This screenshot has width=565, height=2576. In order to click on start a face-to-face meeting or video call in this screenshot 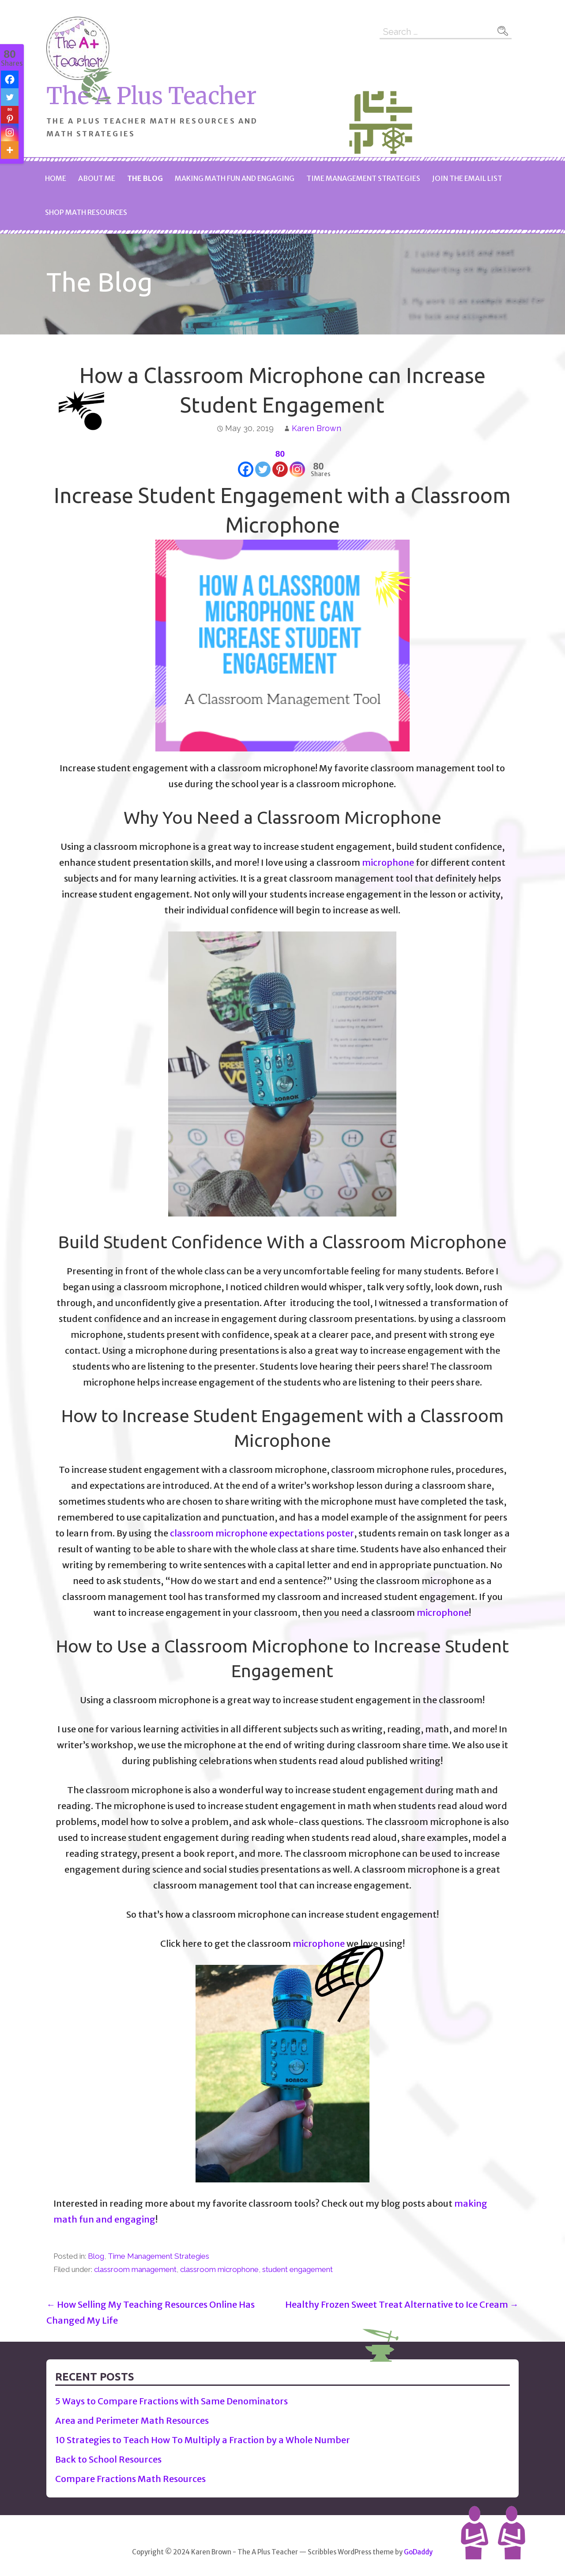, I will do `click(493, 2533)`.